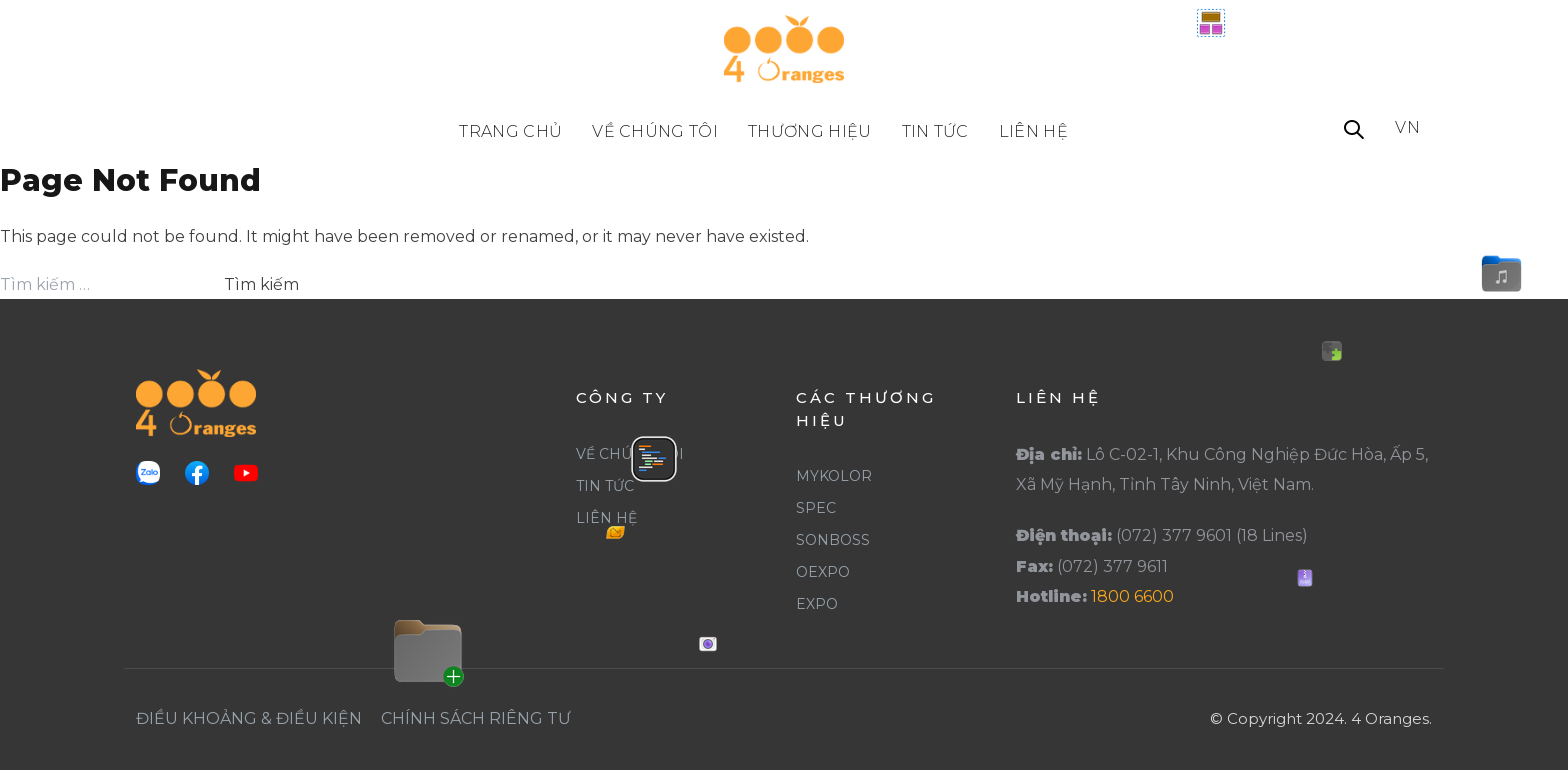 This screenshot has width=1568, height=770. Describe the element at coordinates (428, 651) in the screenshot. I see `create a new folder` at that location.